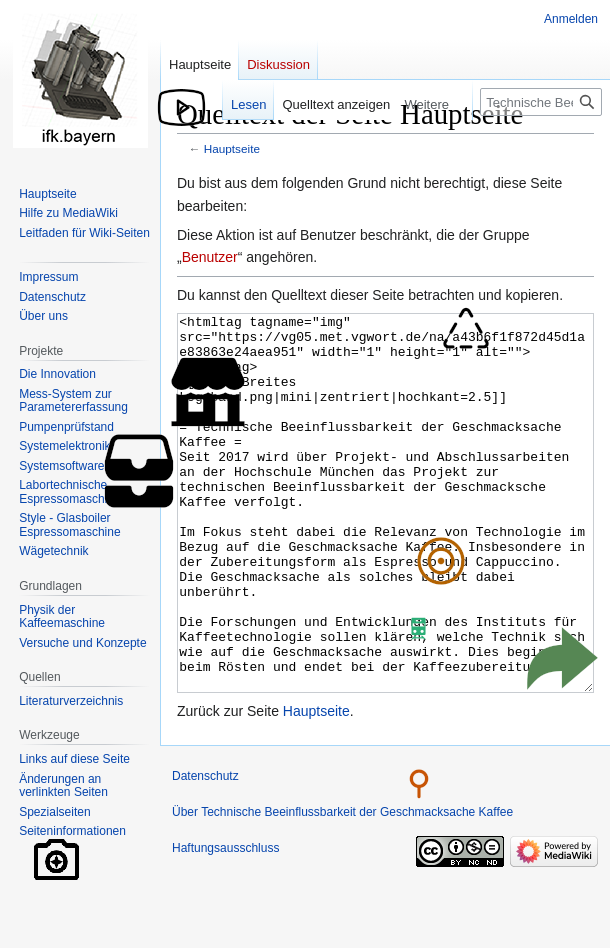 This screenshot has width=610, height=948. Describe the element at coordinates (139, 471) in the screenshot. I see `view stacked file trays or inbox` at that location.